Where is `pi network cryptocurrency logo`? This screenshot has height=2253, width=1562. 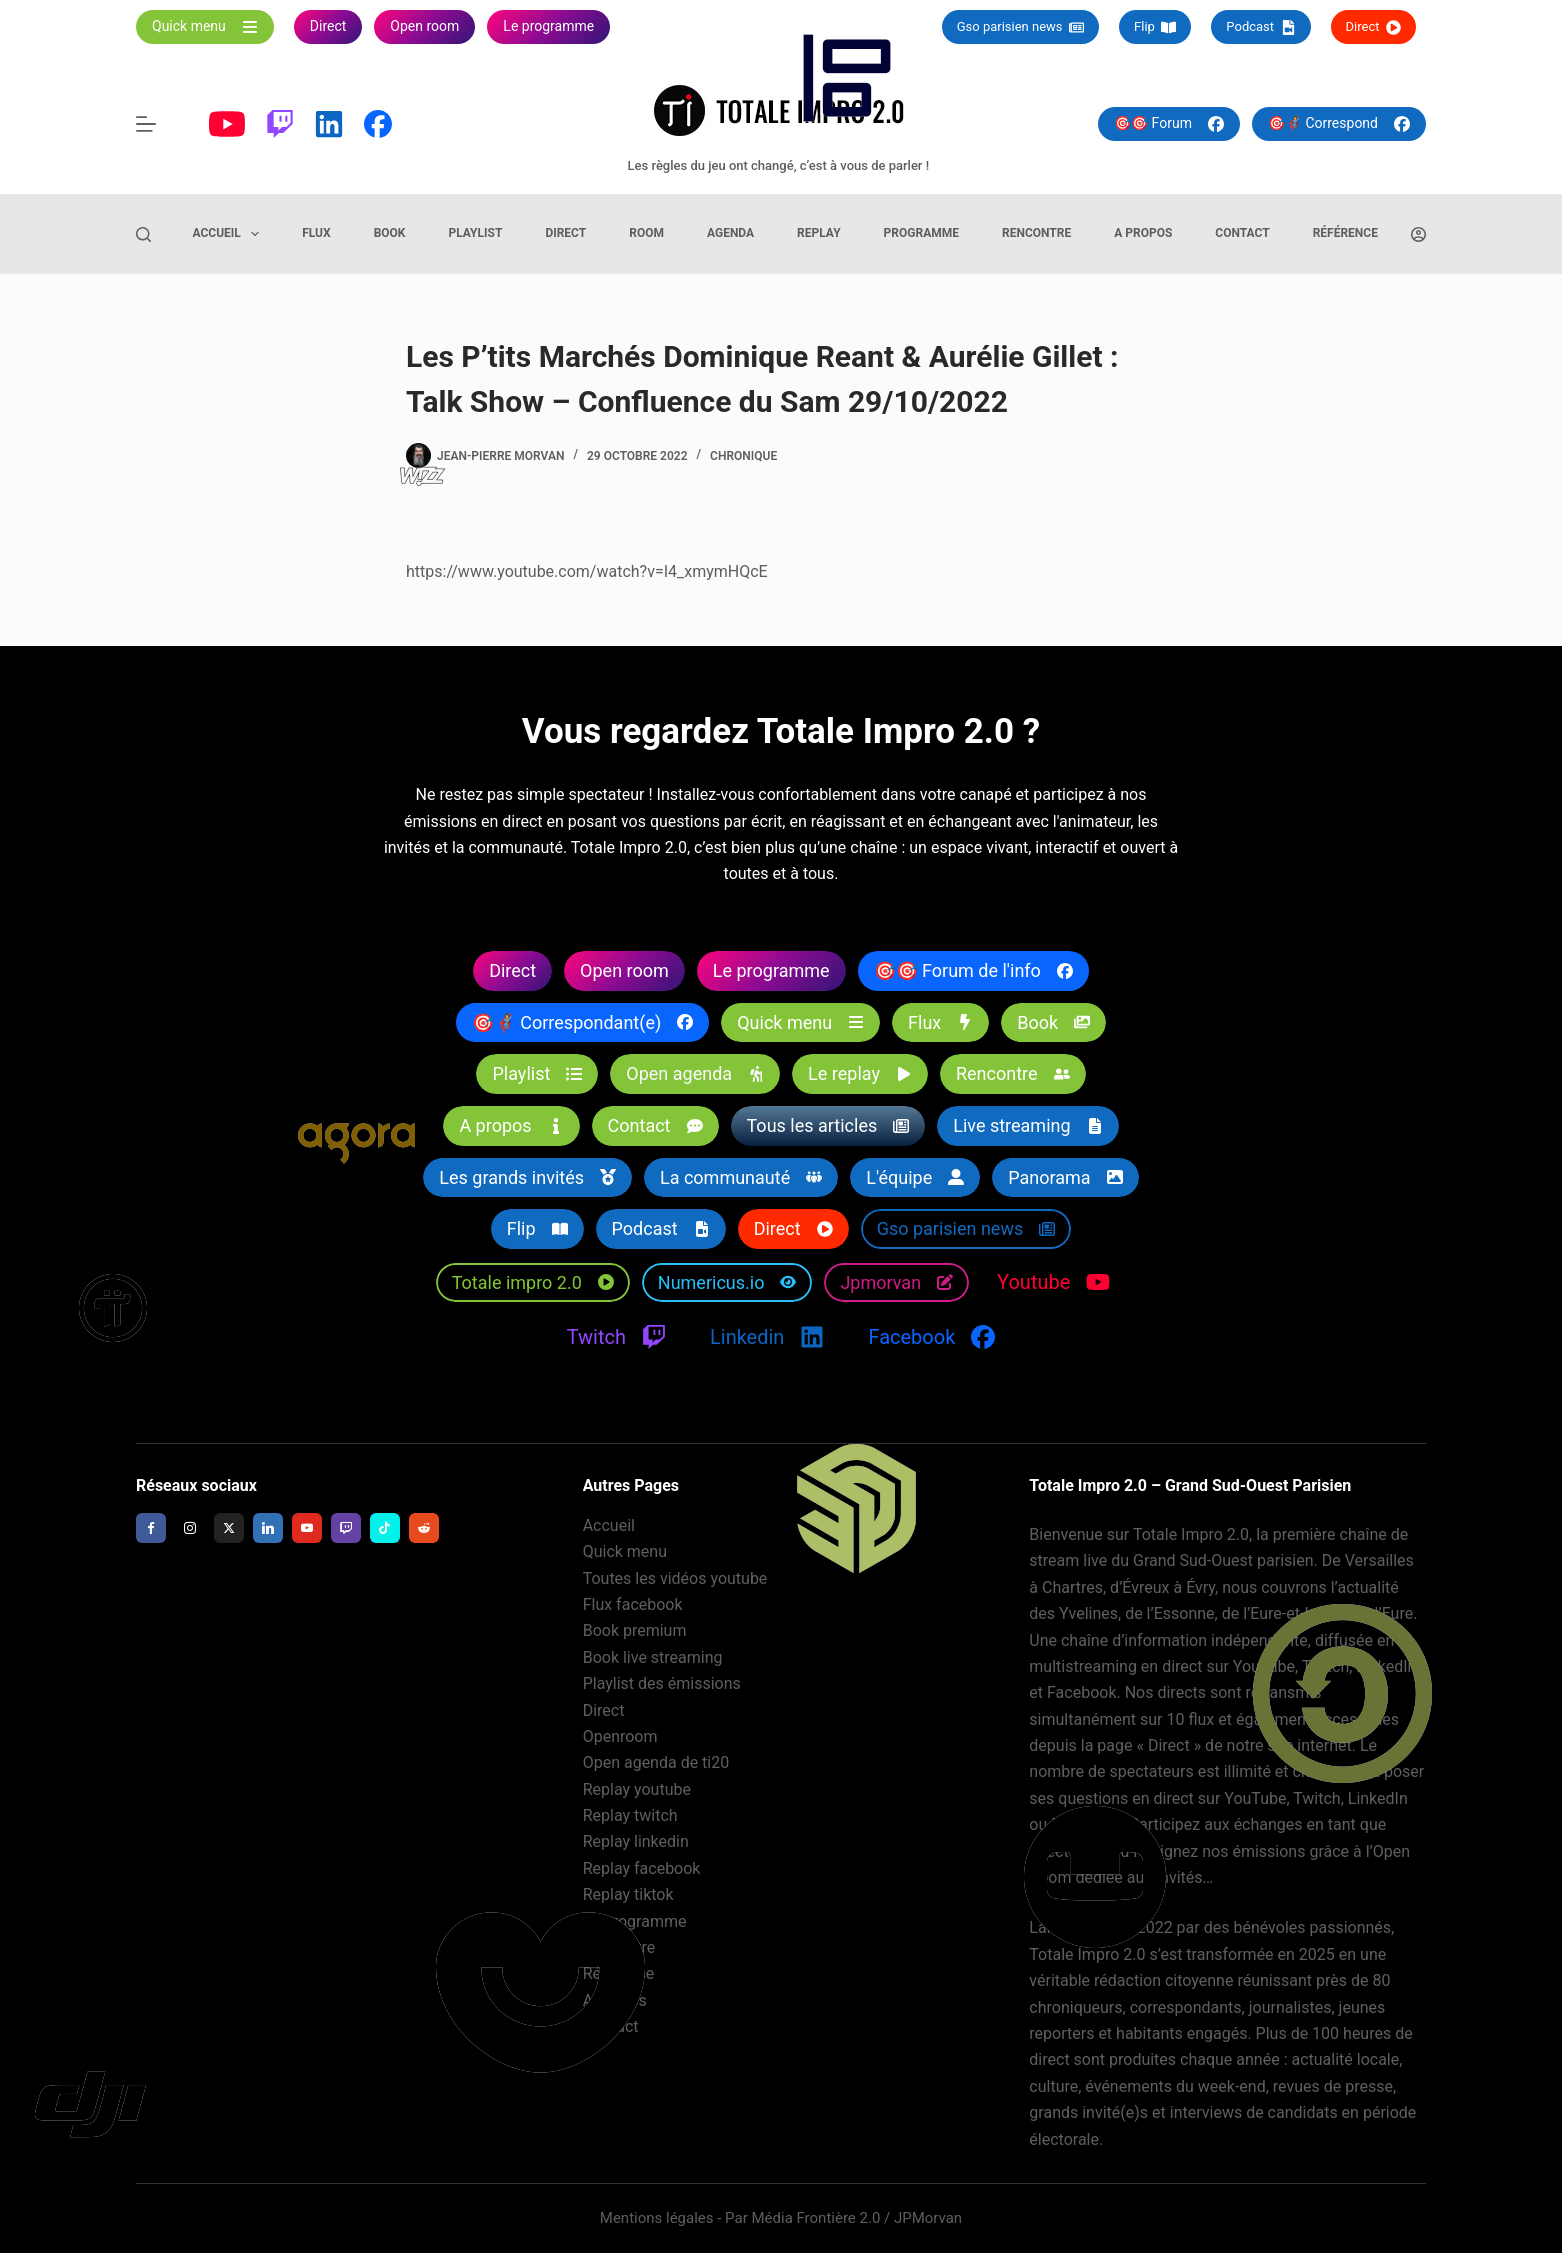
pi network cryptocurrency logo is located at coordinates (113, 1308).